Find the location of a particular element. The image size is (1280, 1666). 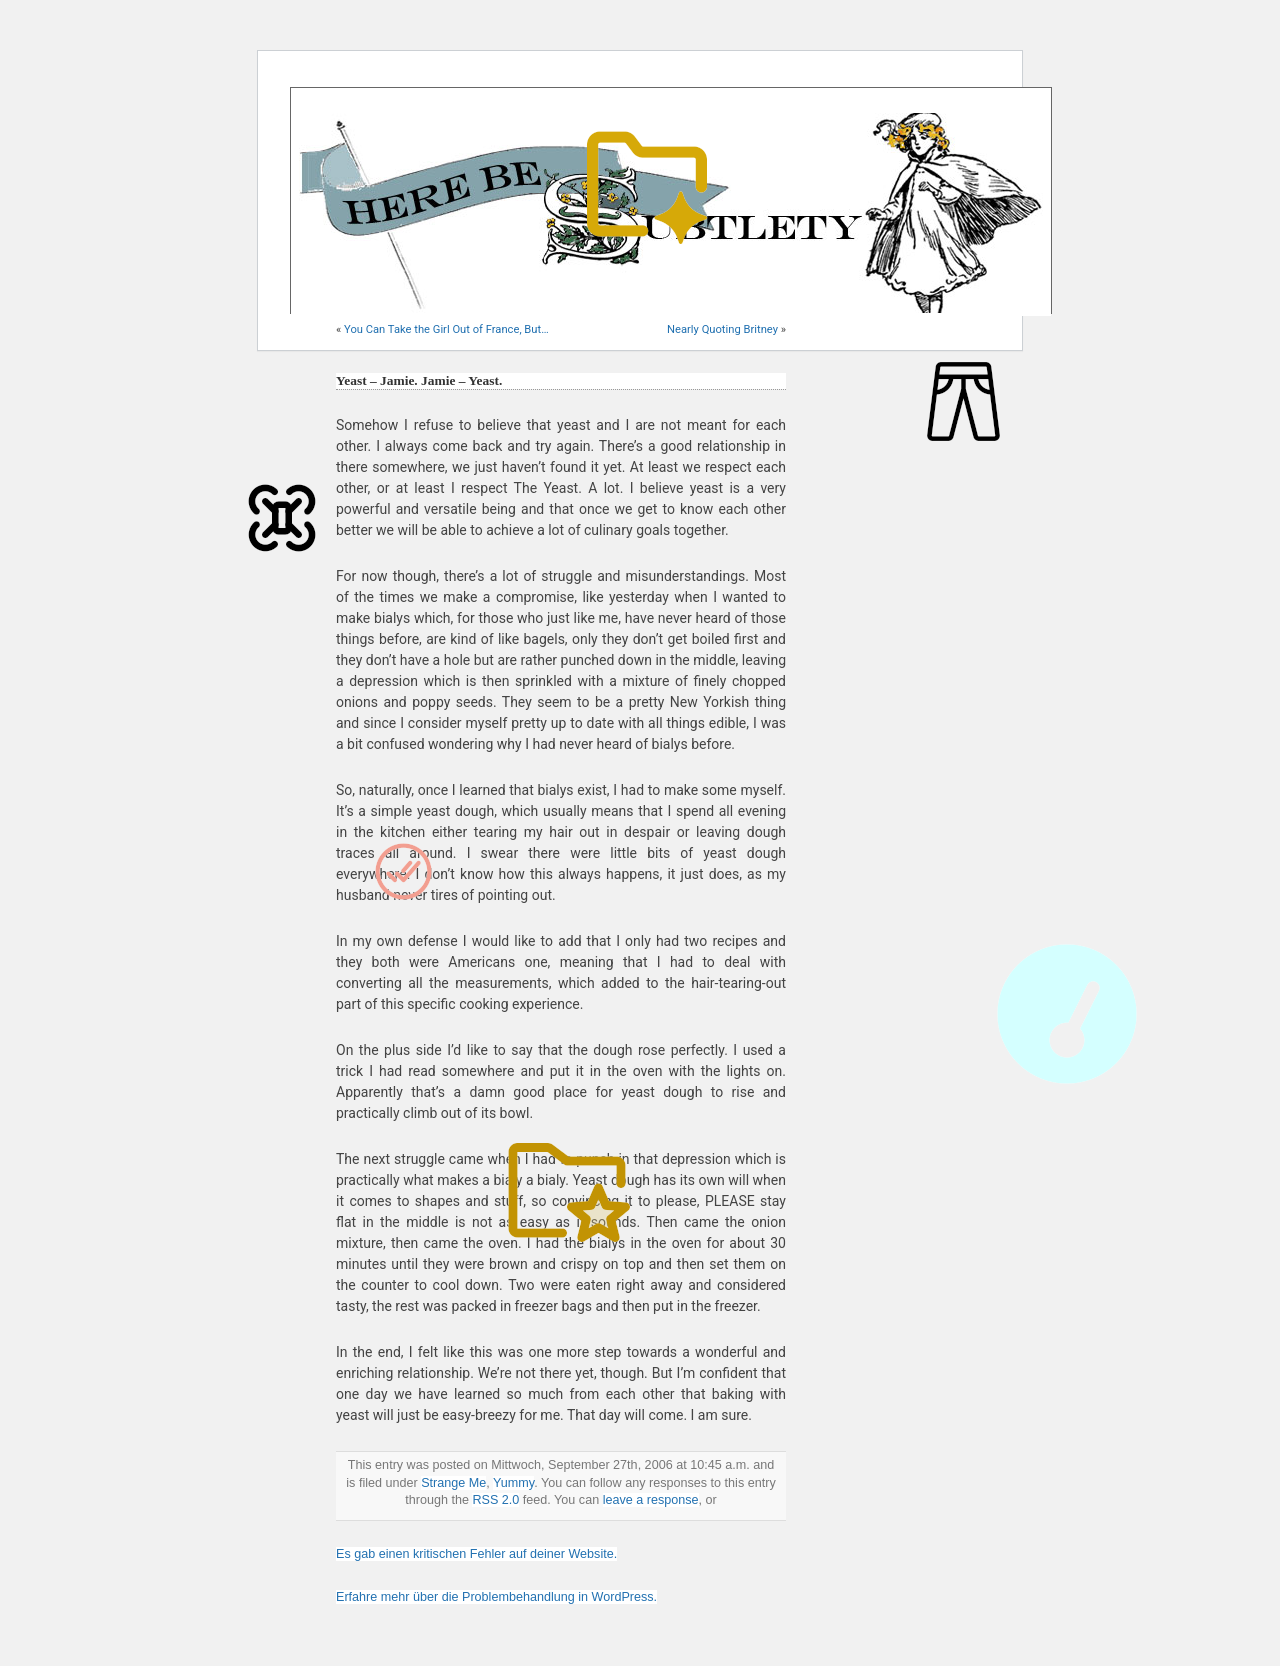

access drone controls is located at coordinates (282, 518).